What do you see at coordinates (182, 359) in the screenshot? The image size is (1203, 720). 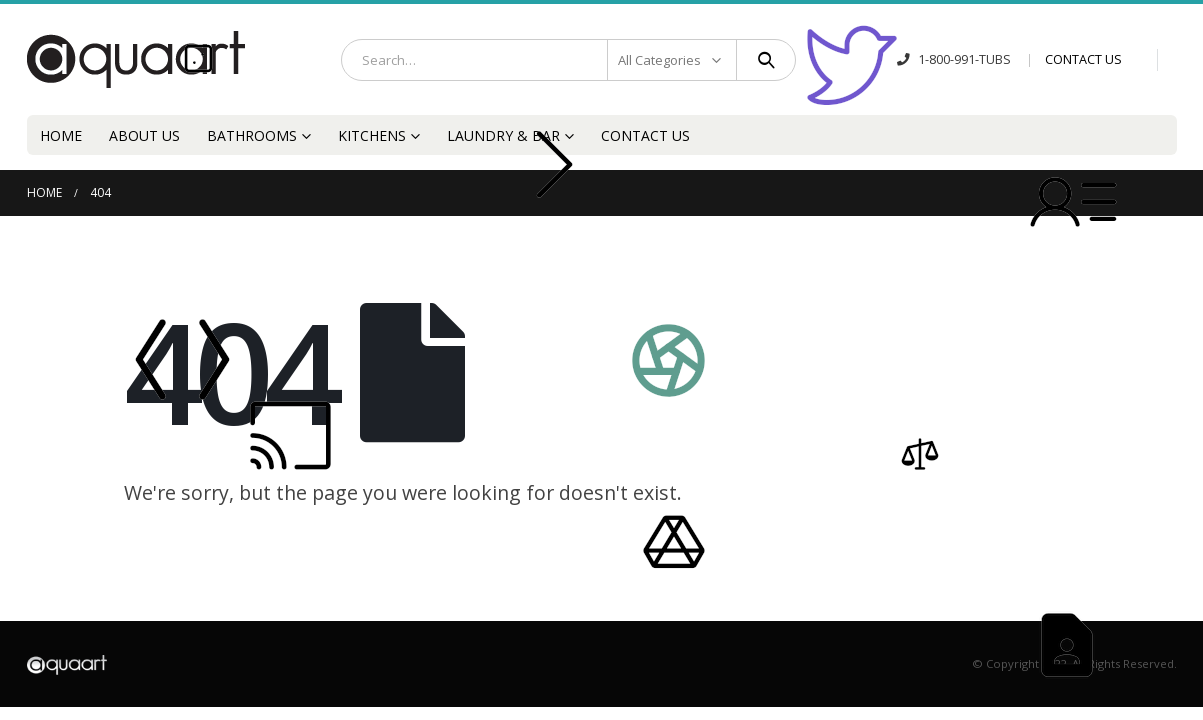 I see `view or edit source code` at bounding box center [182, 359].